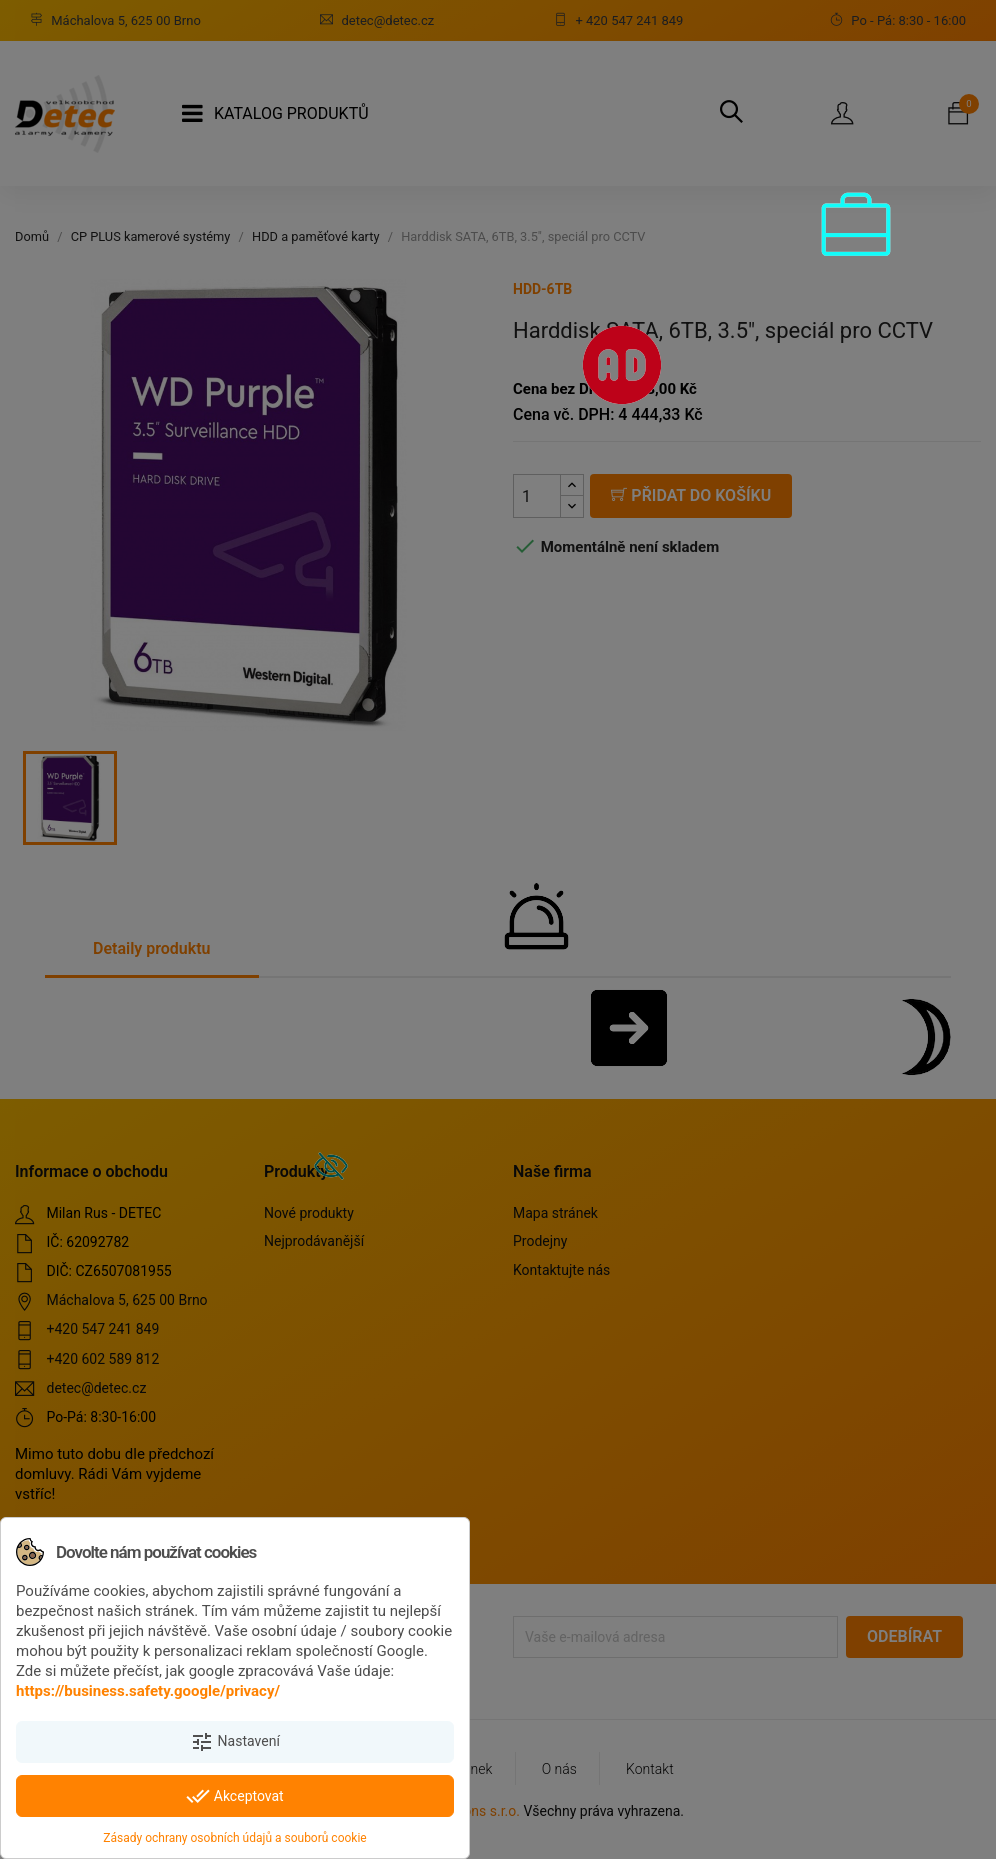  I want to click on access travel or trip planning features, so click(856, 227).